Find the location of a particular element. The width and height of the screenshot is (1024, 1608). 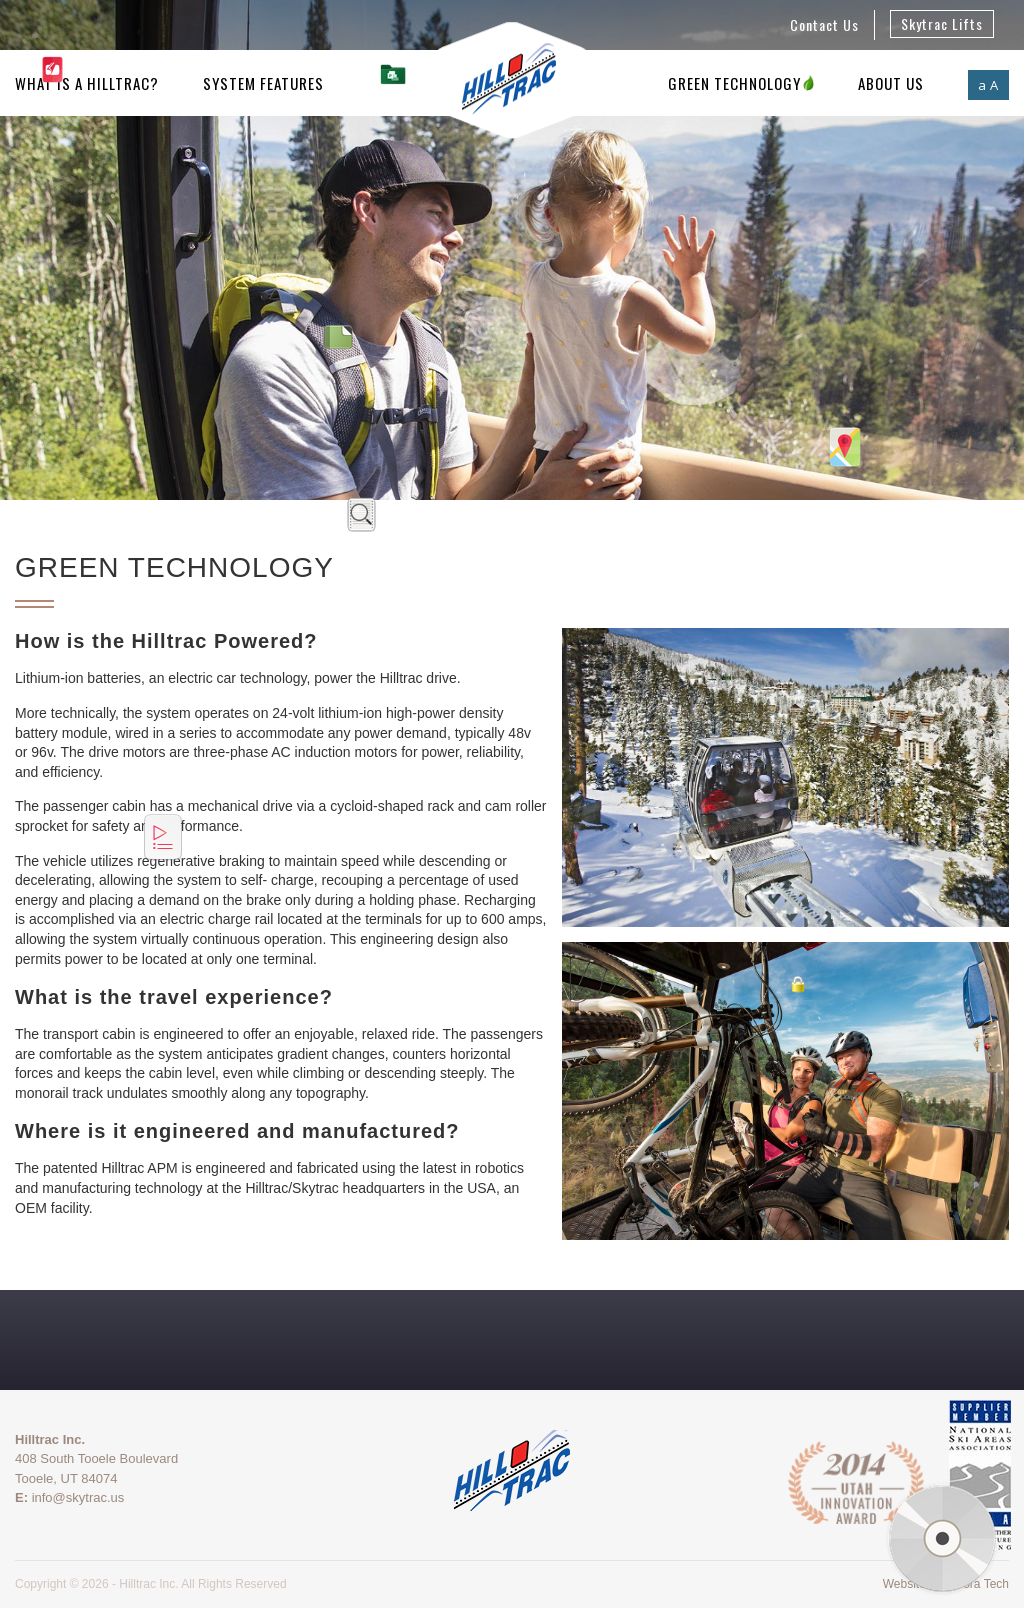

an audio playlist file is located at coordinates (163, 837).